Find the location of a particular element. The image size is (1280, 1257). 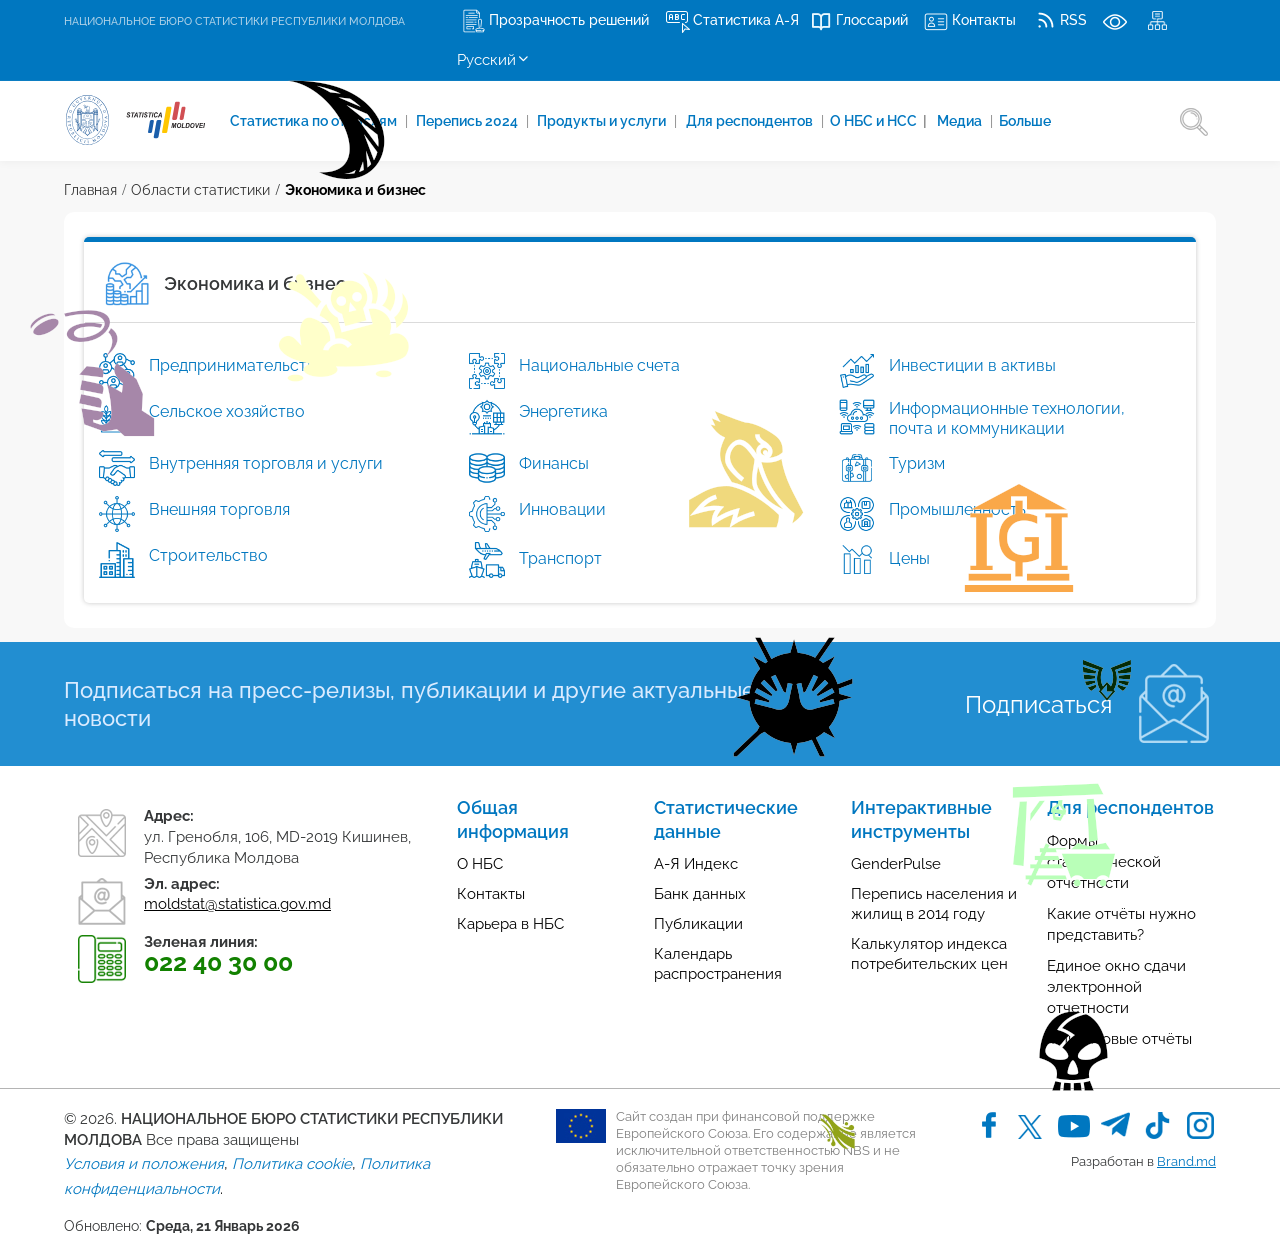

indicates a slash or cutting attack action is located at coordinates (337, 130).